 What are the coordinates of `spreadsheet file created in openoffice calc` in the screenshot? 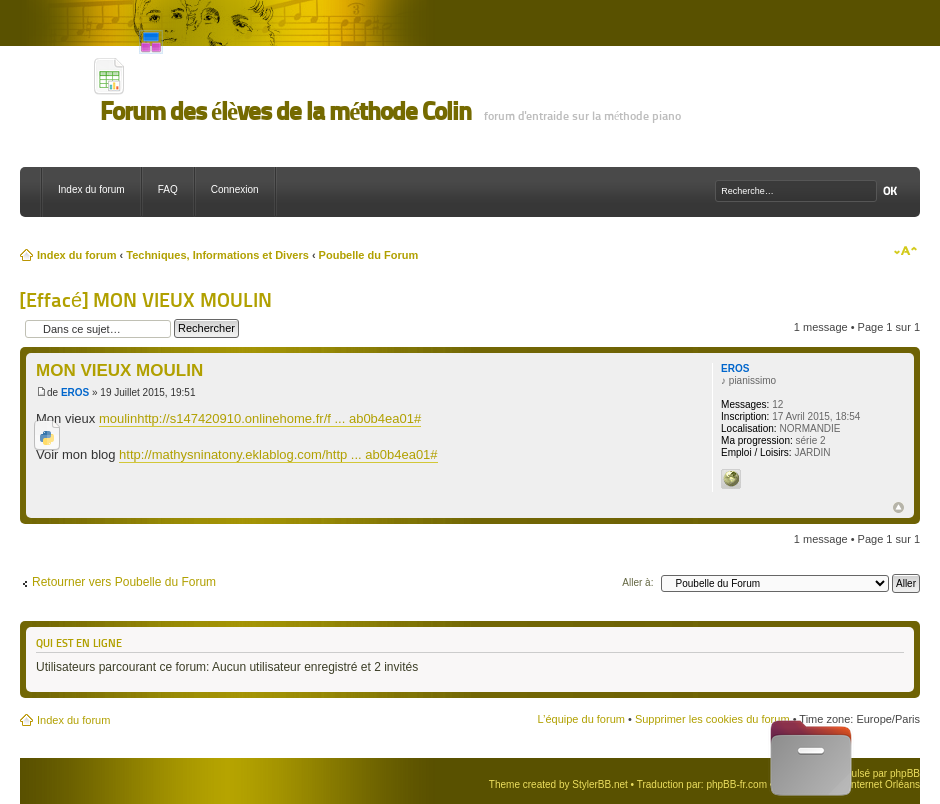 It's located at (109, 76).